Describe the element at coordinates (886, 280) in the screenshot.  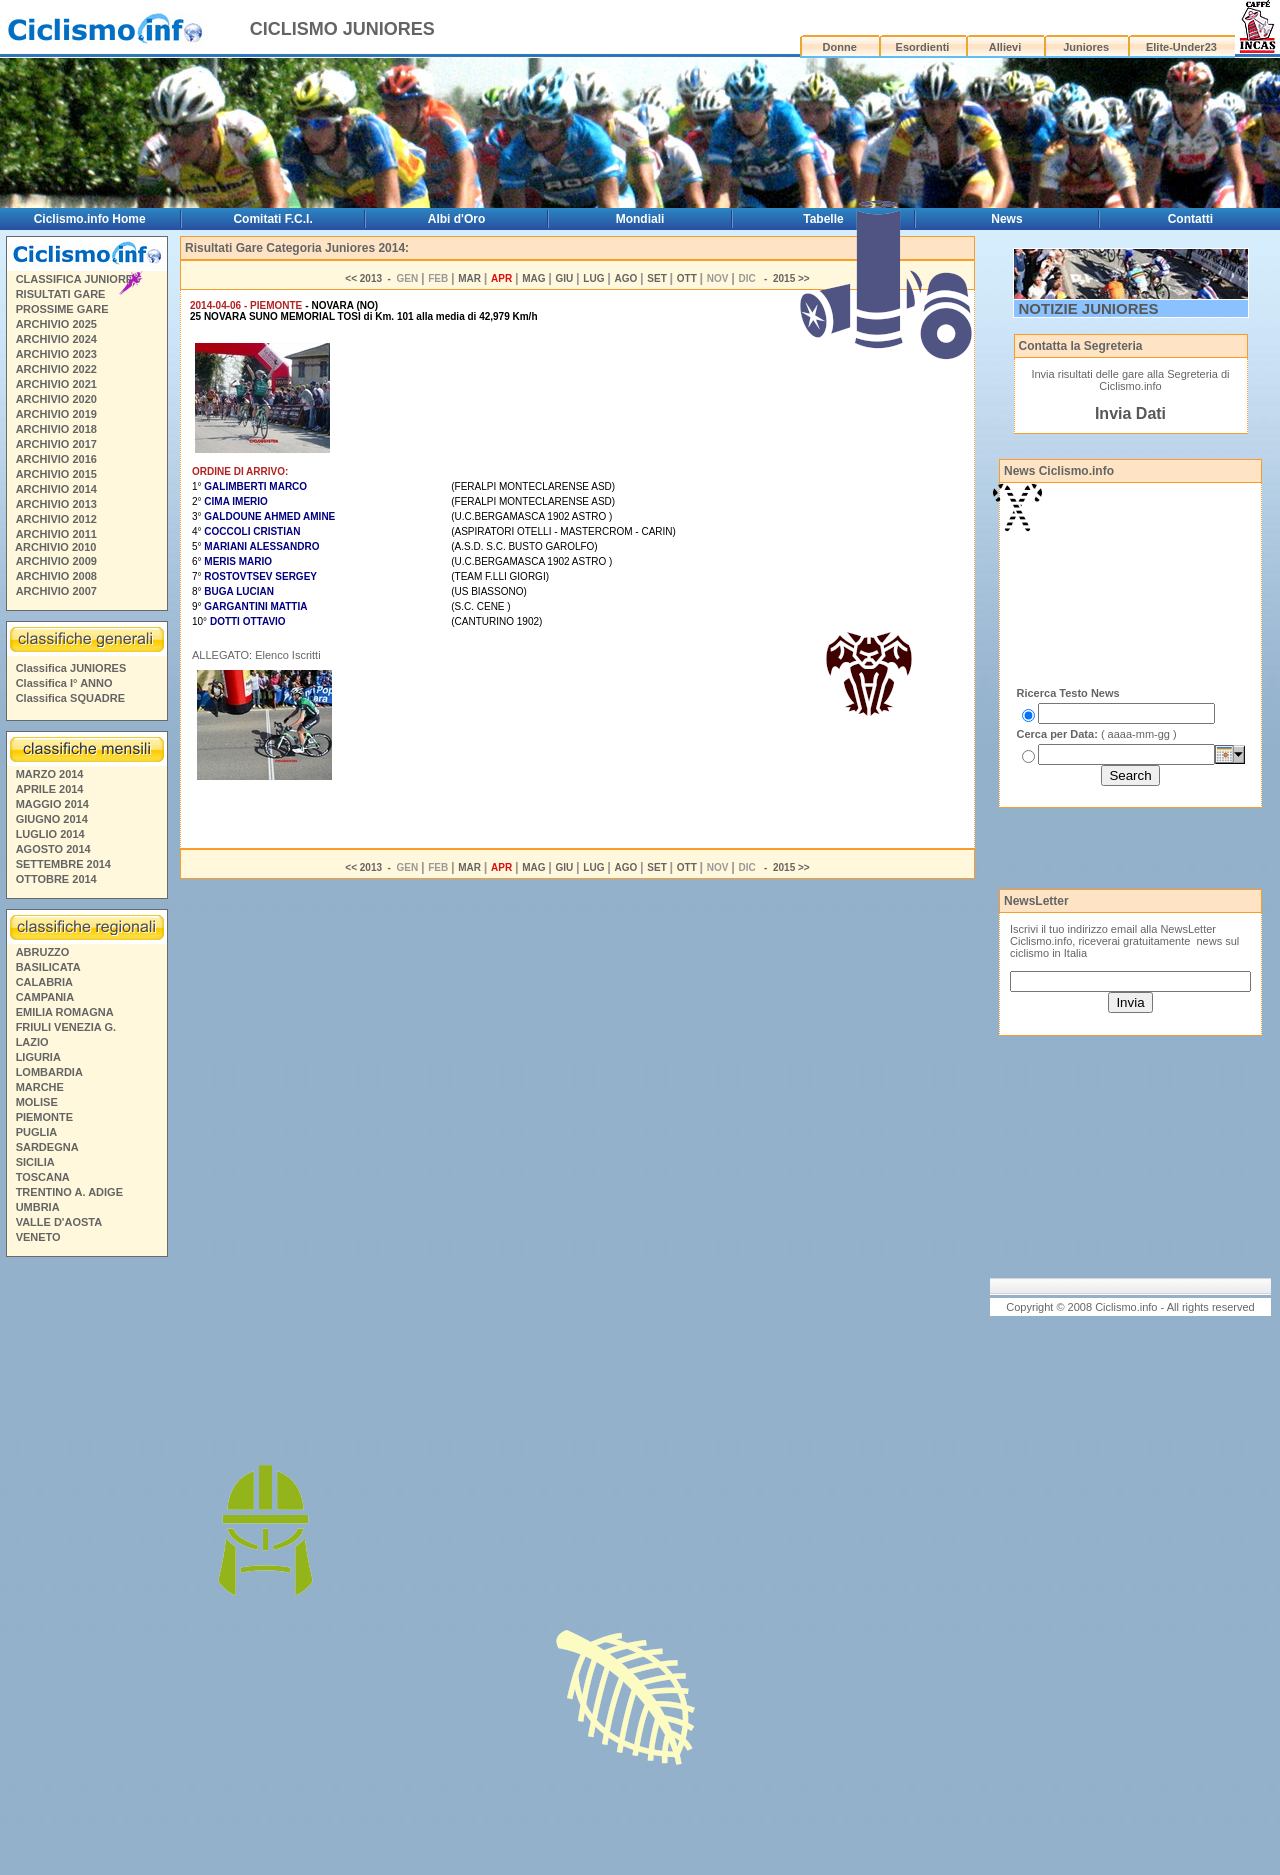
I see `select shotgun ammo type` at that location.